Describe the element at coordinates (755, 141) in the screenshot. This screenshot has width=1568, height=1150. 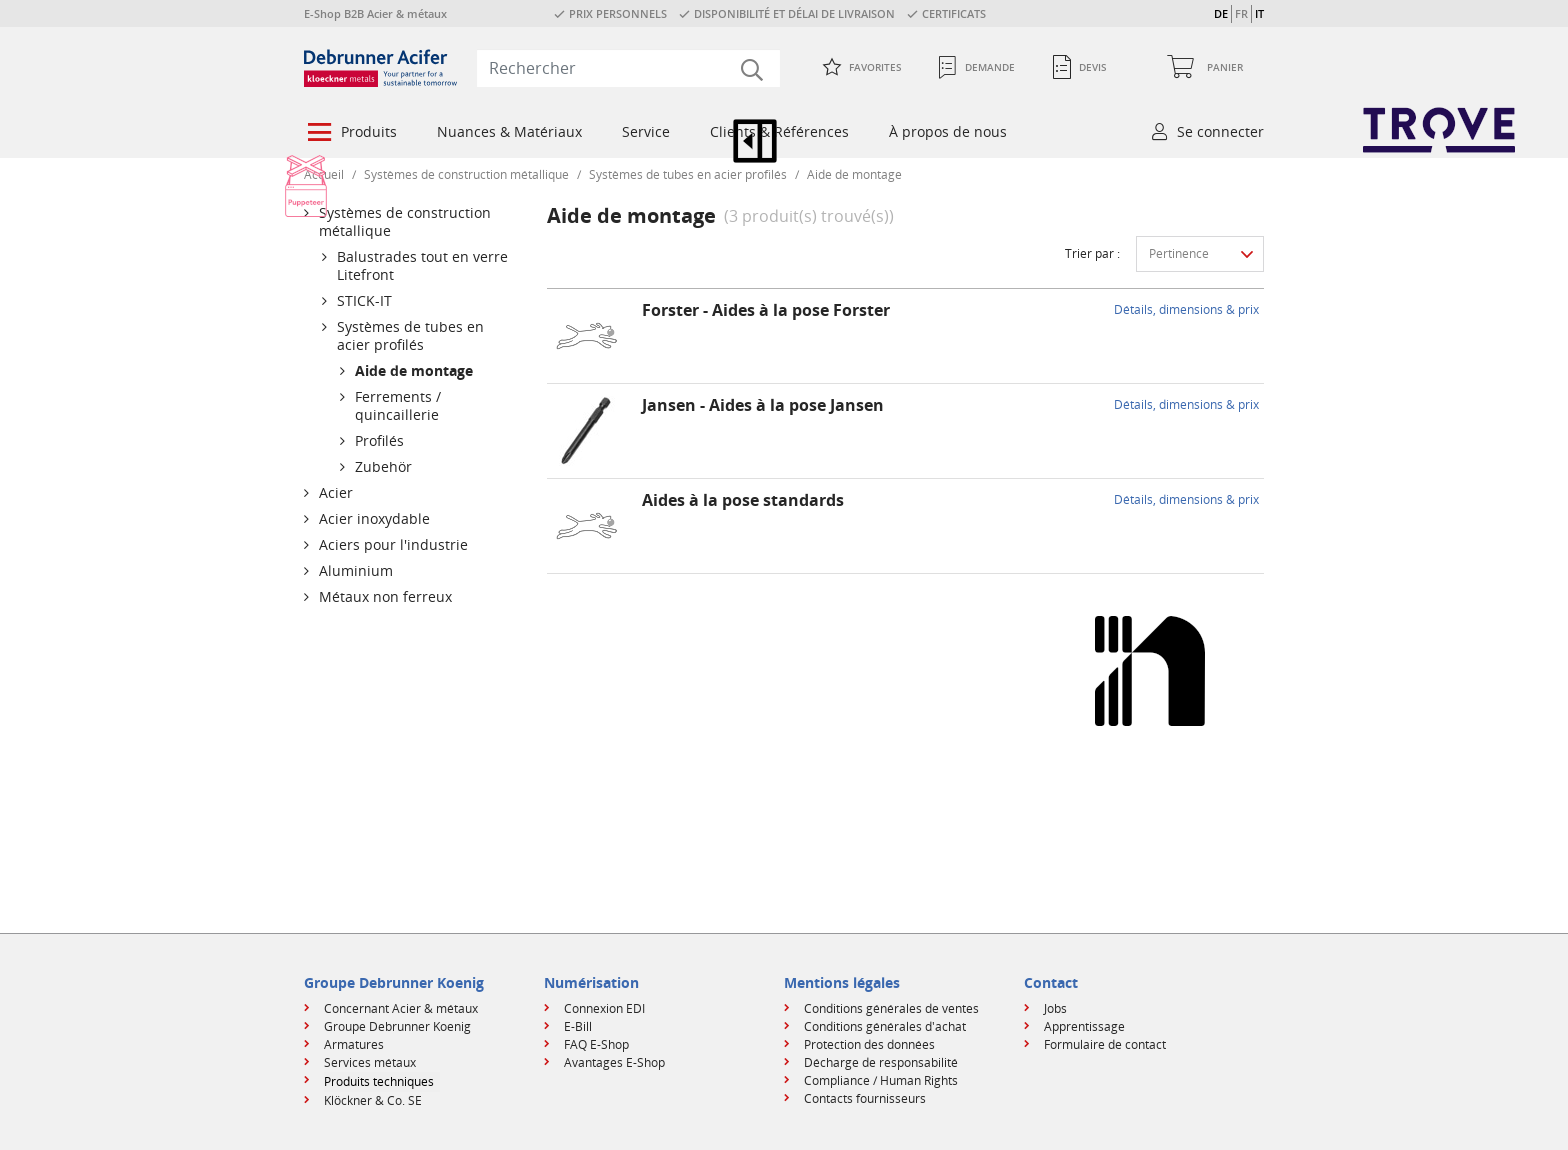
I see `collapse the sidebar panel` at that location.